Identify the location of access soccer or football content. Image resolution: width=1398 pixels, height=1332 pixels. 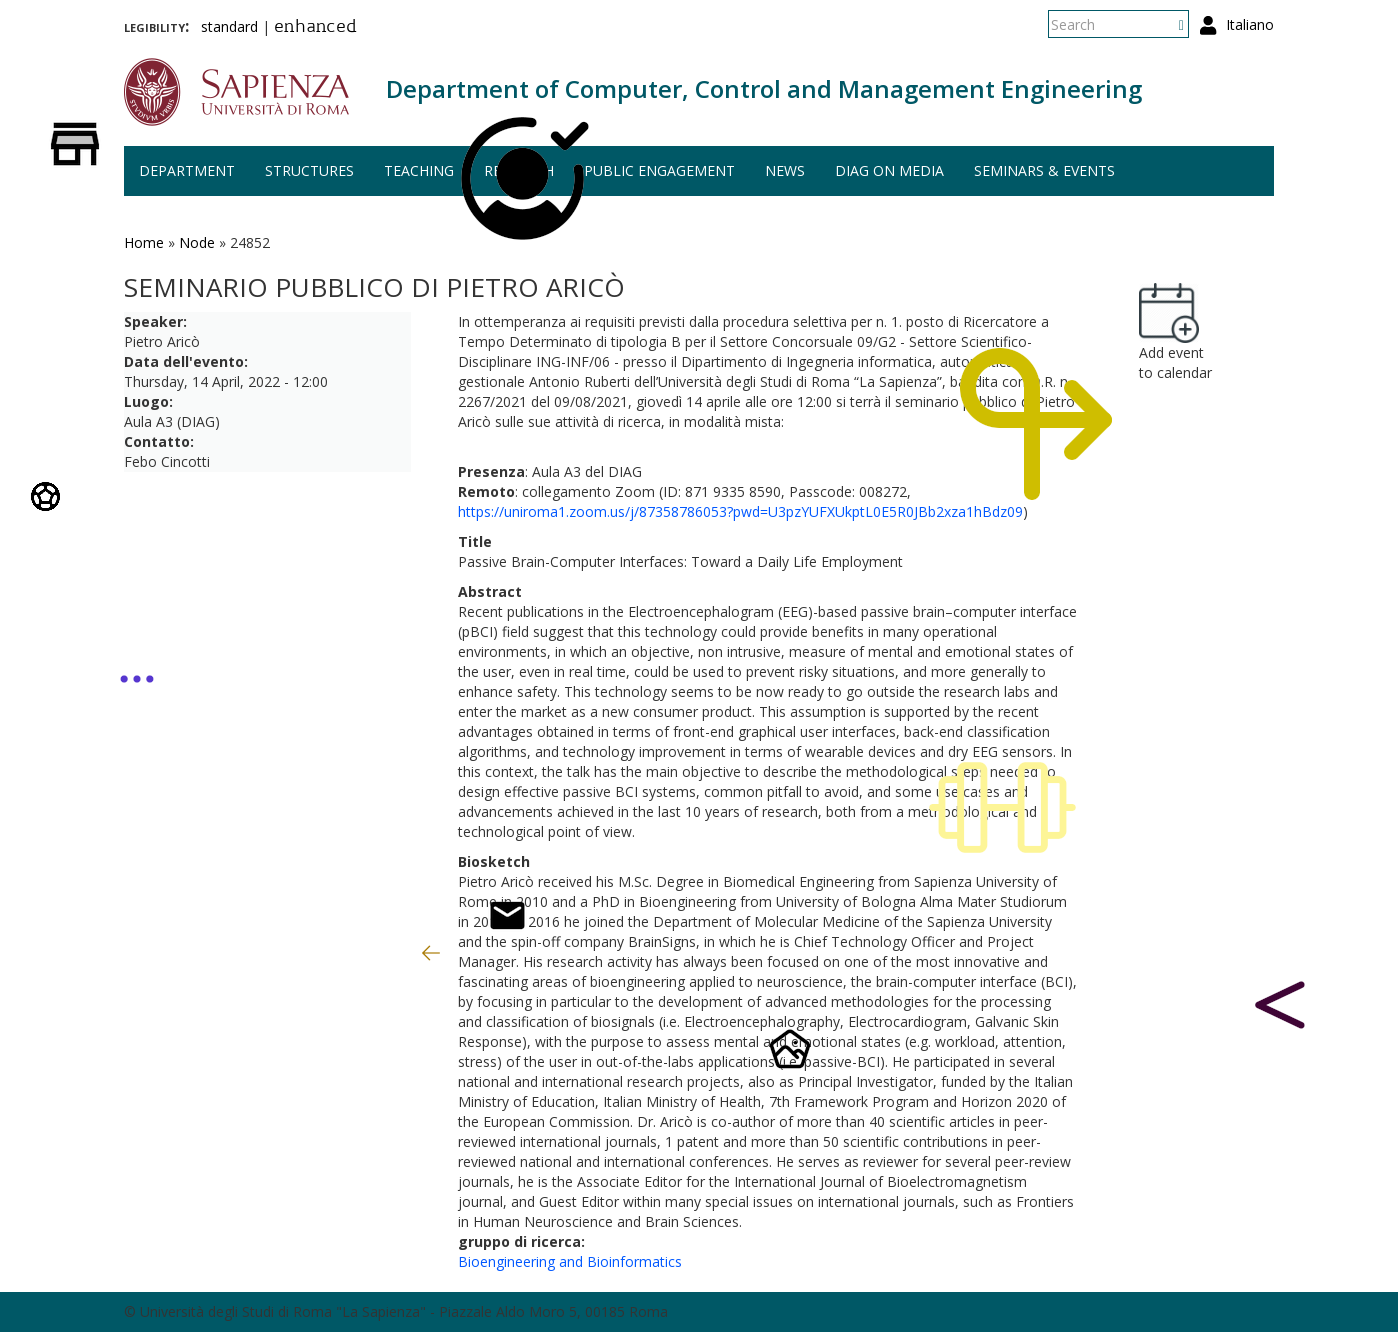
(45, 496).